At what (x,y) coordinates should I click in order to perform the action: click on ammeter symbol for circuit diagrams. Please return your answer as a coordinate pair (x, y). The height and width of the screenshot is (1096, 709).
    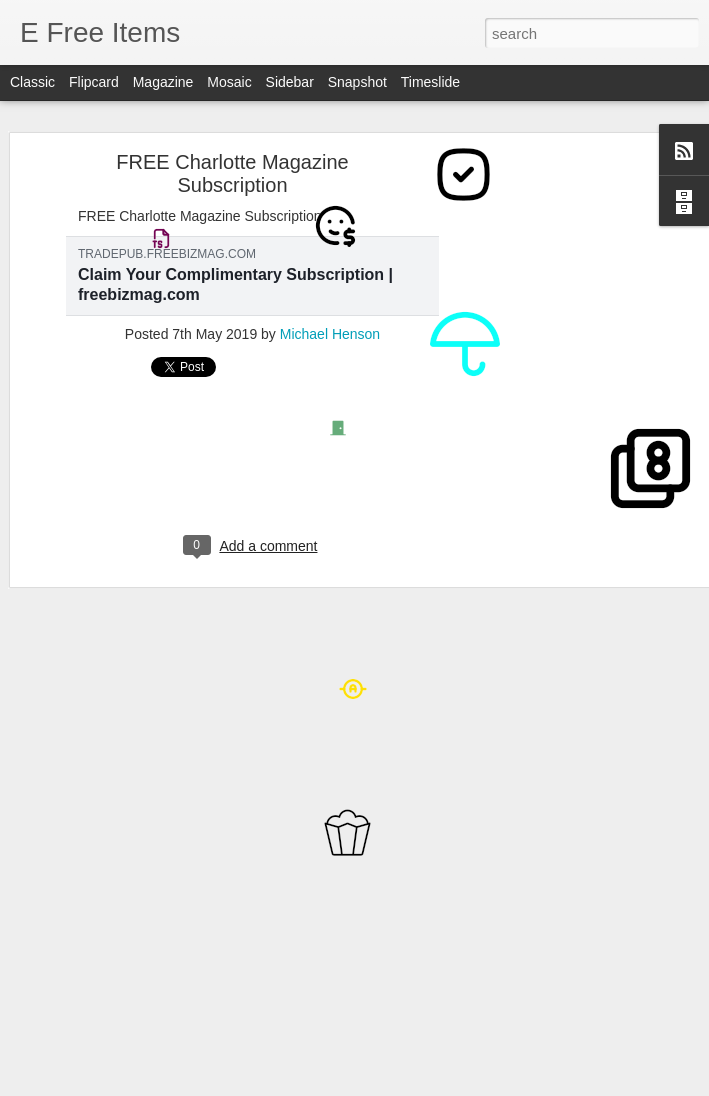
    Looking at the image, I should click on (353, 689).